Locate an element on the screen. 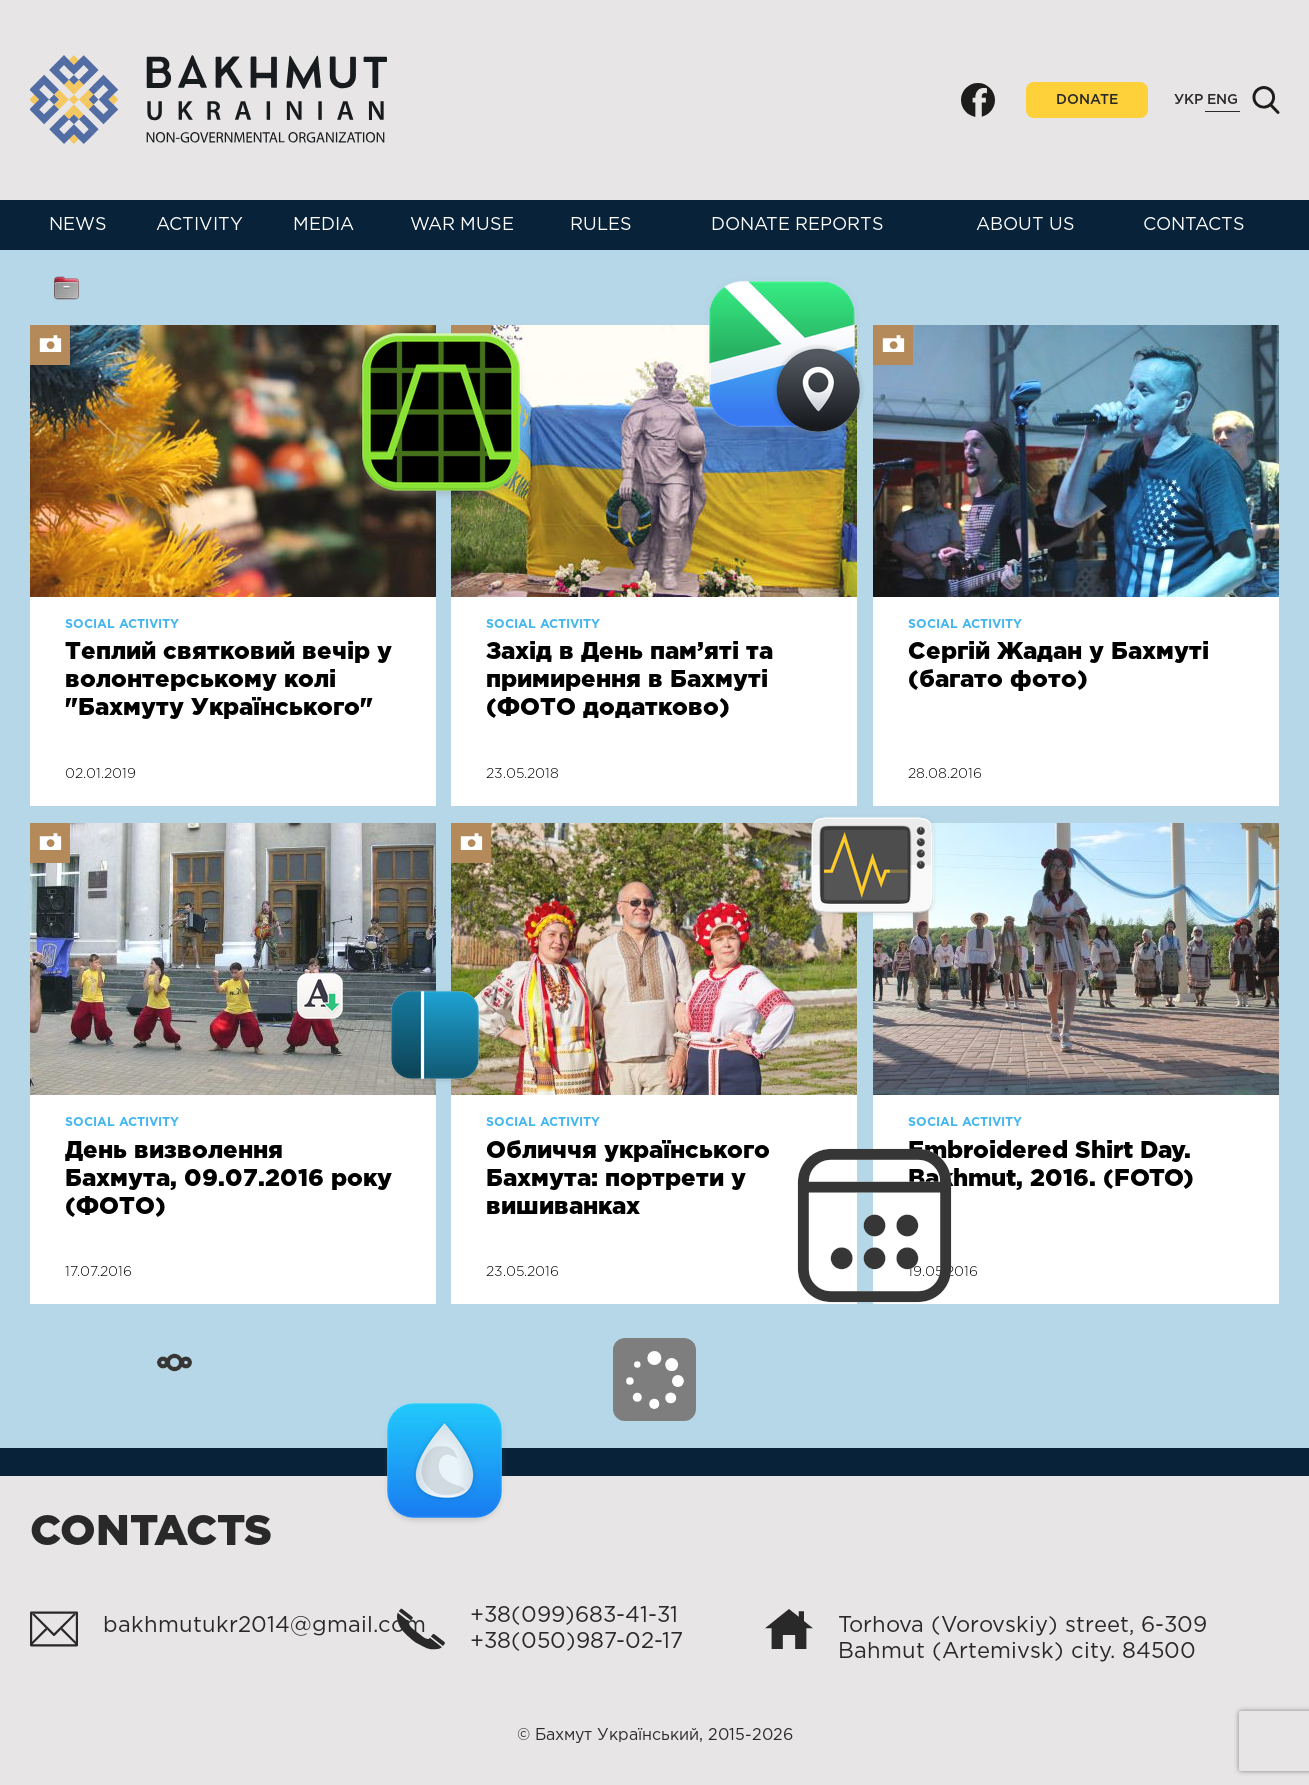 Image resolution: width=1309 pixels, height=1785 pixels. open gtkwave waveform viewer application is located at coordinates (441, 412).